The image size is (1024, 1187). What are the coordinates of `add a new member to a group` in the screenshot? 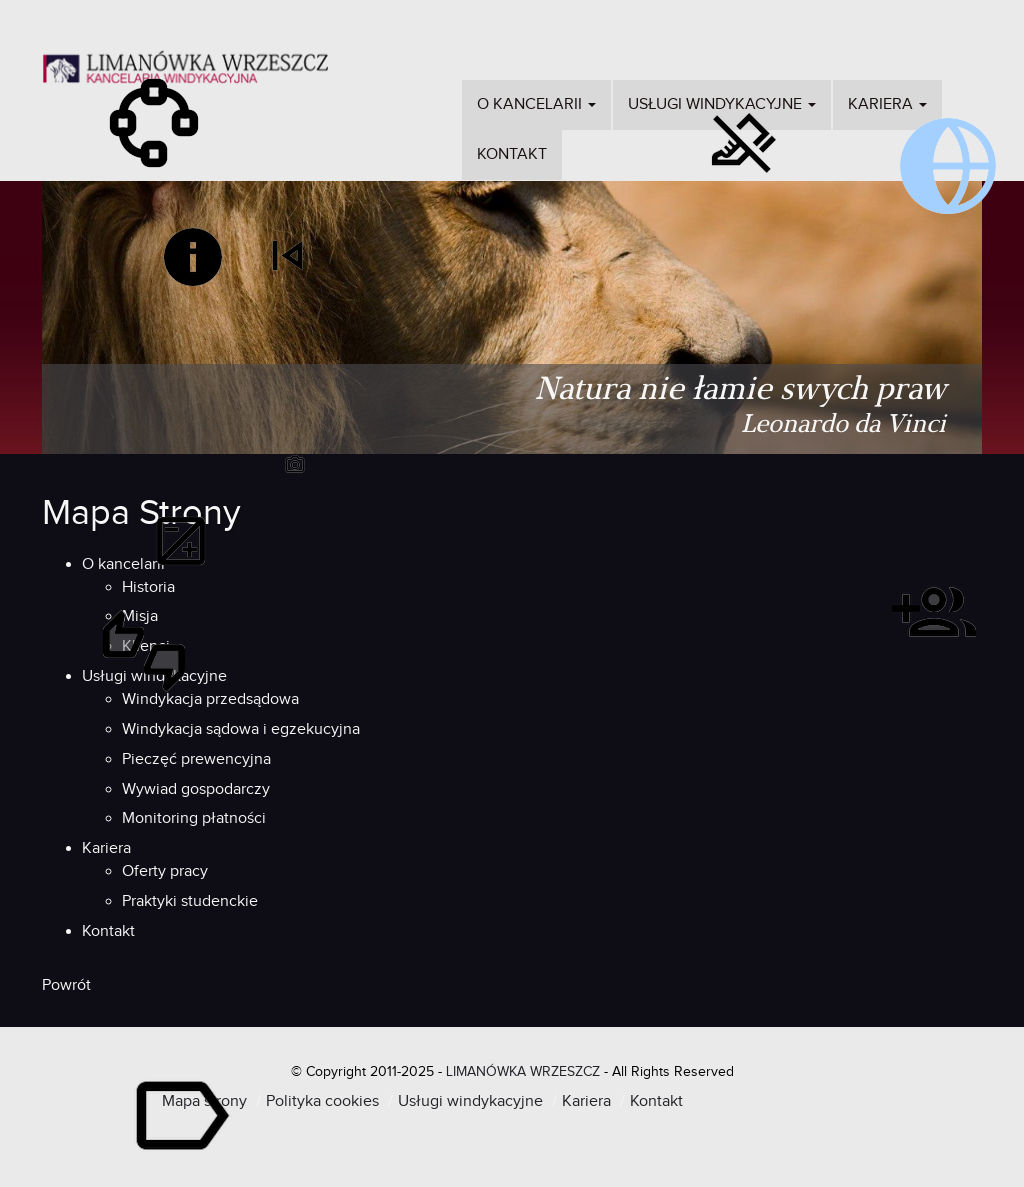 It's located at (934, 612).